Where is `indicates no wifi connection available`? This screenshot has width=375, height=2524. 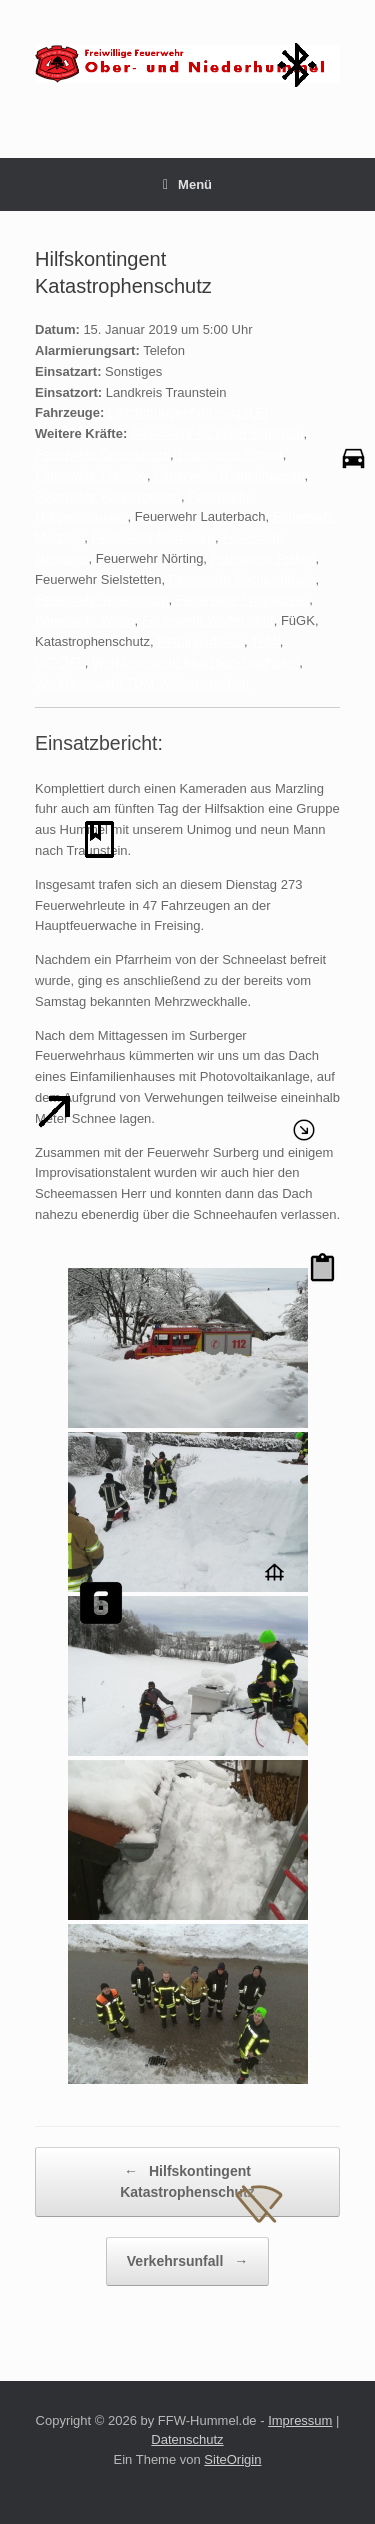
indicates no wifi connection available is located at coordinates (259, 2204).